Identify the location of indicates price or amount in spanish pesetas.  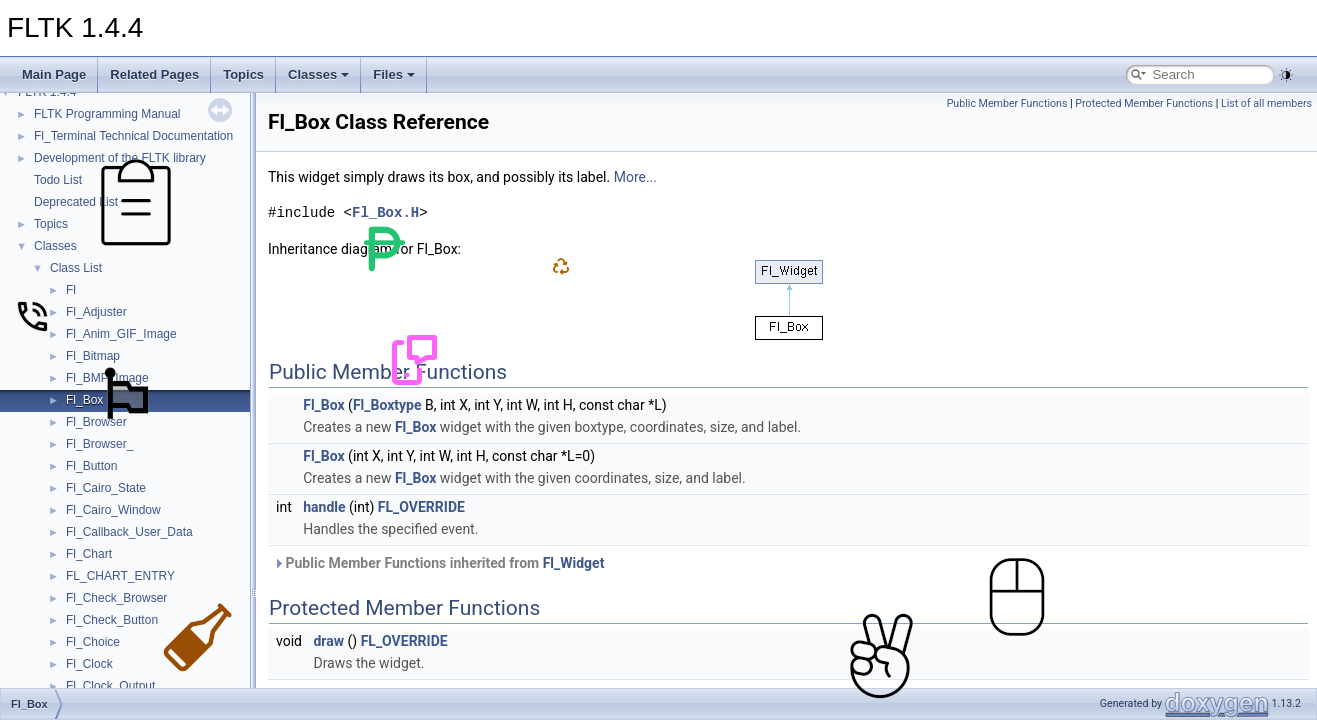
(383, 249).